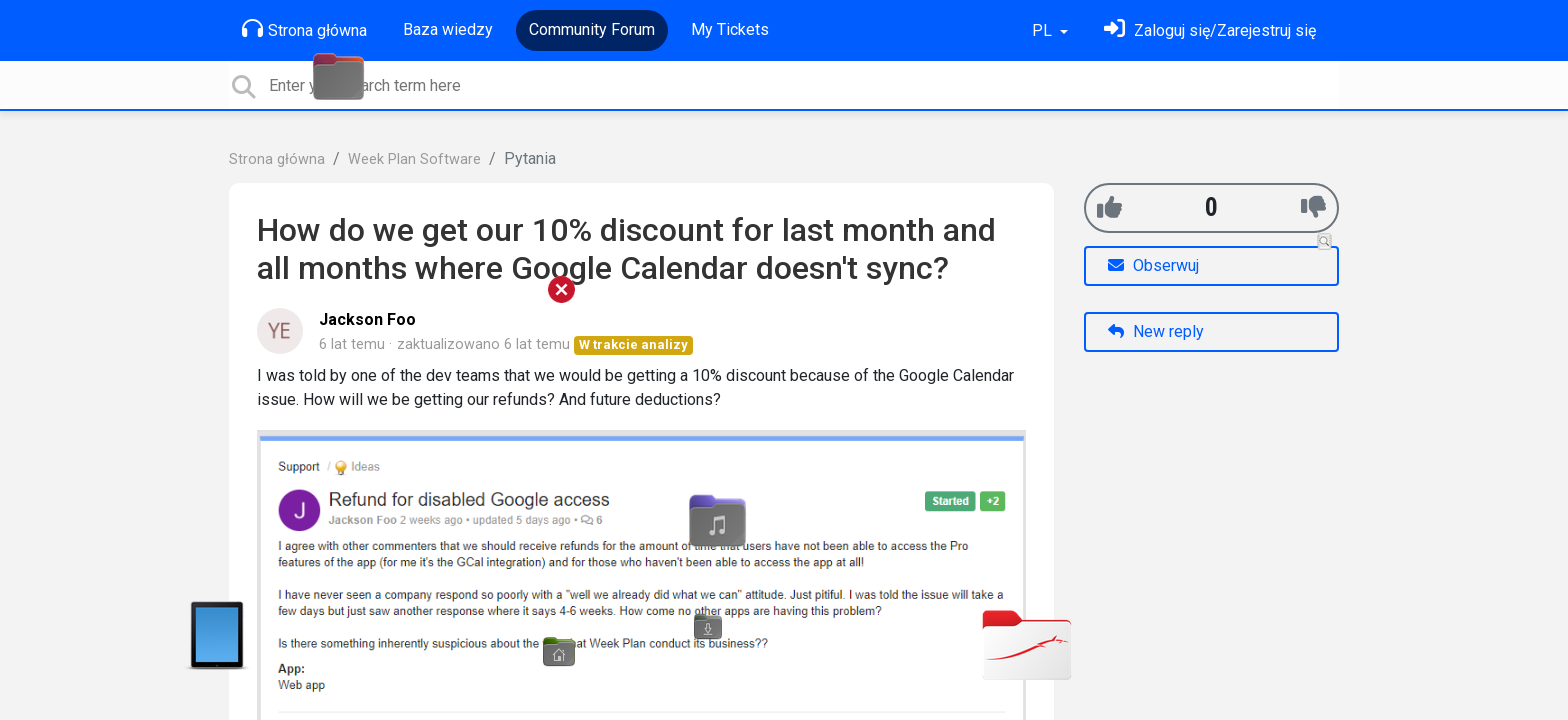 The image size is (1568, 720). What do you see at coordinates (708, 626) in the screenshot?
I see `open your downloads folder` at bounding box center [708, 626].